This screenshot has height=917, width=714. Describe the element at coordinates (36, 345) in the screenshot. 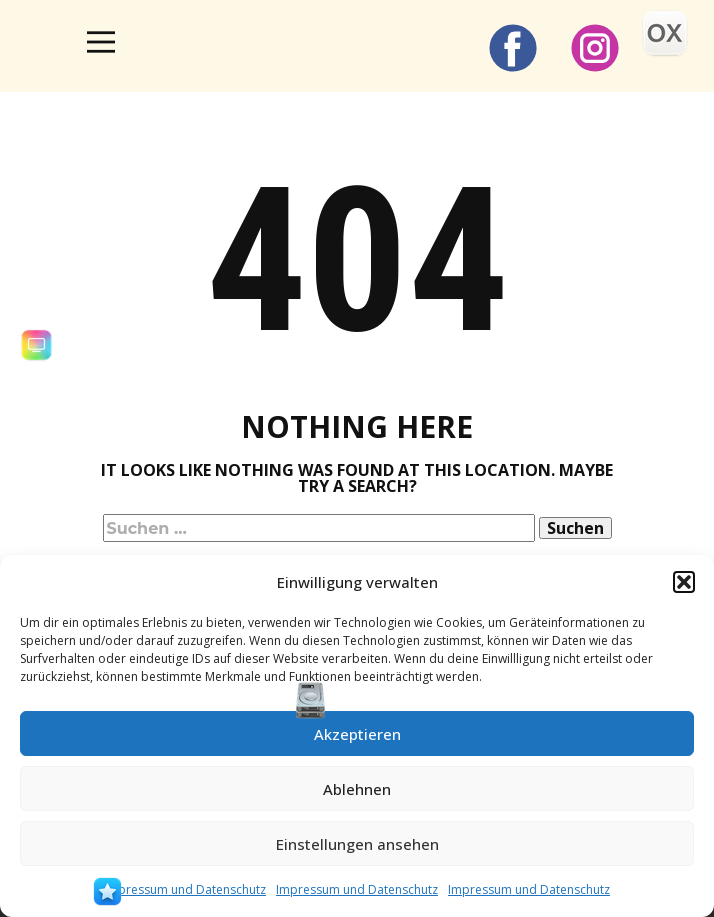

I see `open display color preferences` at that location.